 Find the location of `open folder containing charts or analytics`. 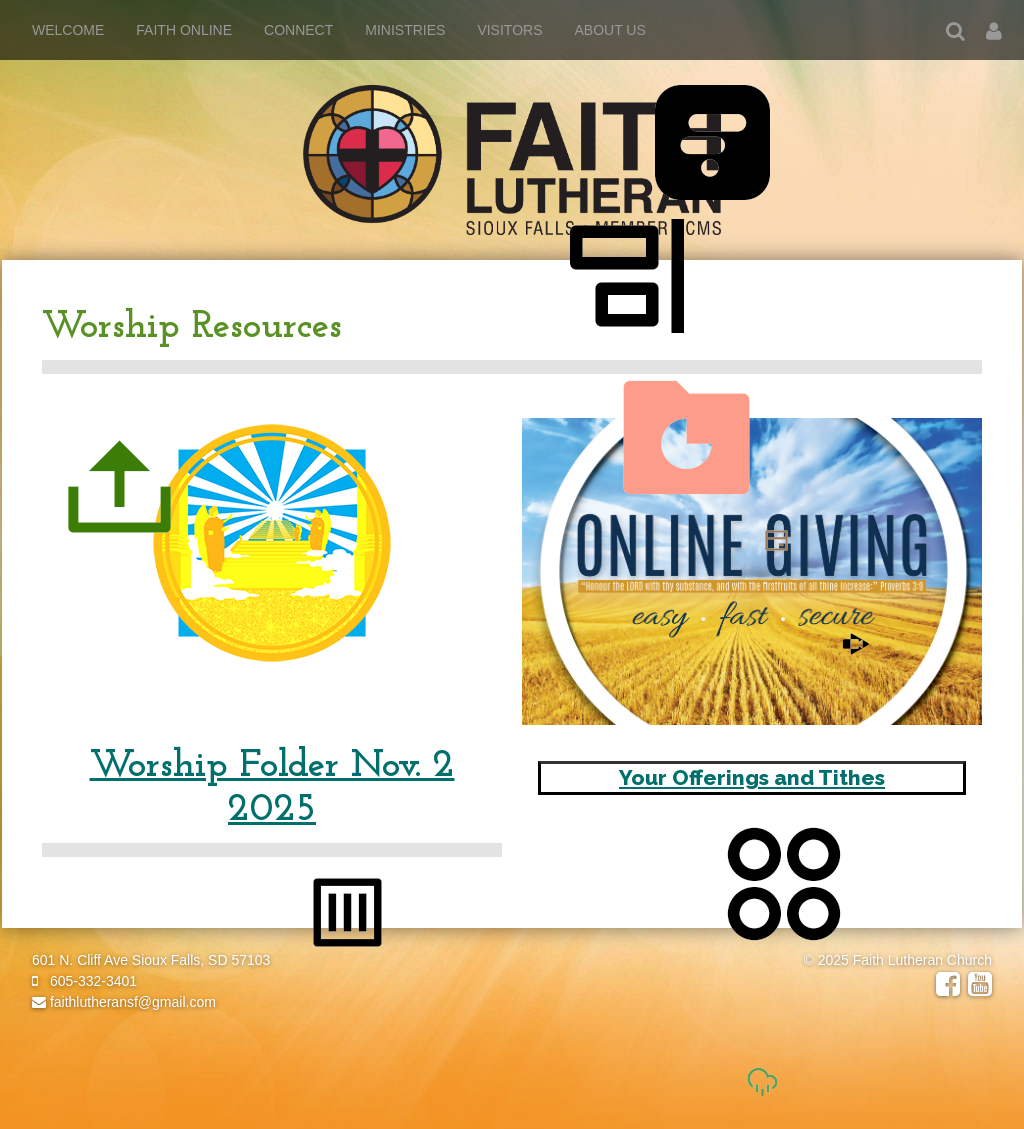

open folder containing charts or analytics is located at coordinates (686, 437).